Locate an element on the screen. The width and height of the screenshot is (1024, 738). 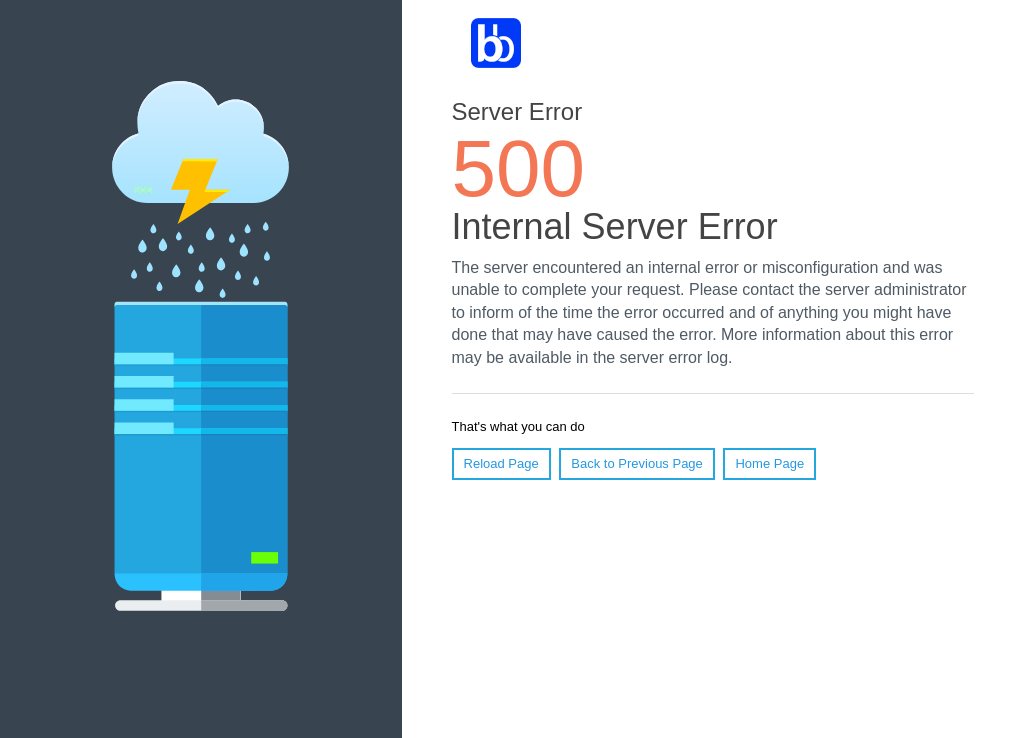
open the bigbasket grocery delivery app is located at coordinates (496, 43).